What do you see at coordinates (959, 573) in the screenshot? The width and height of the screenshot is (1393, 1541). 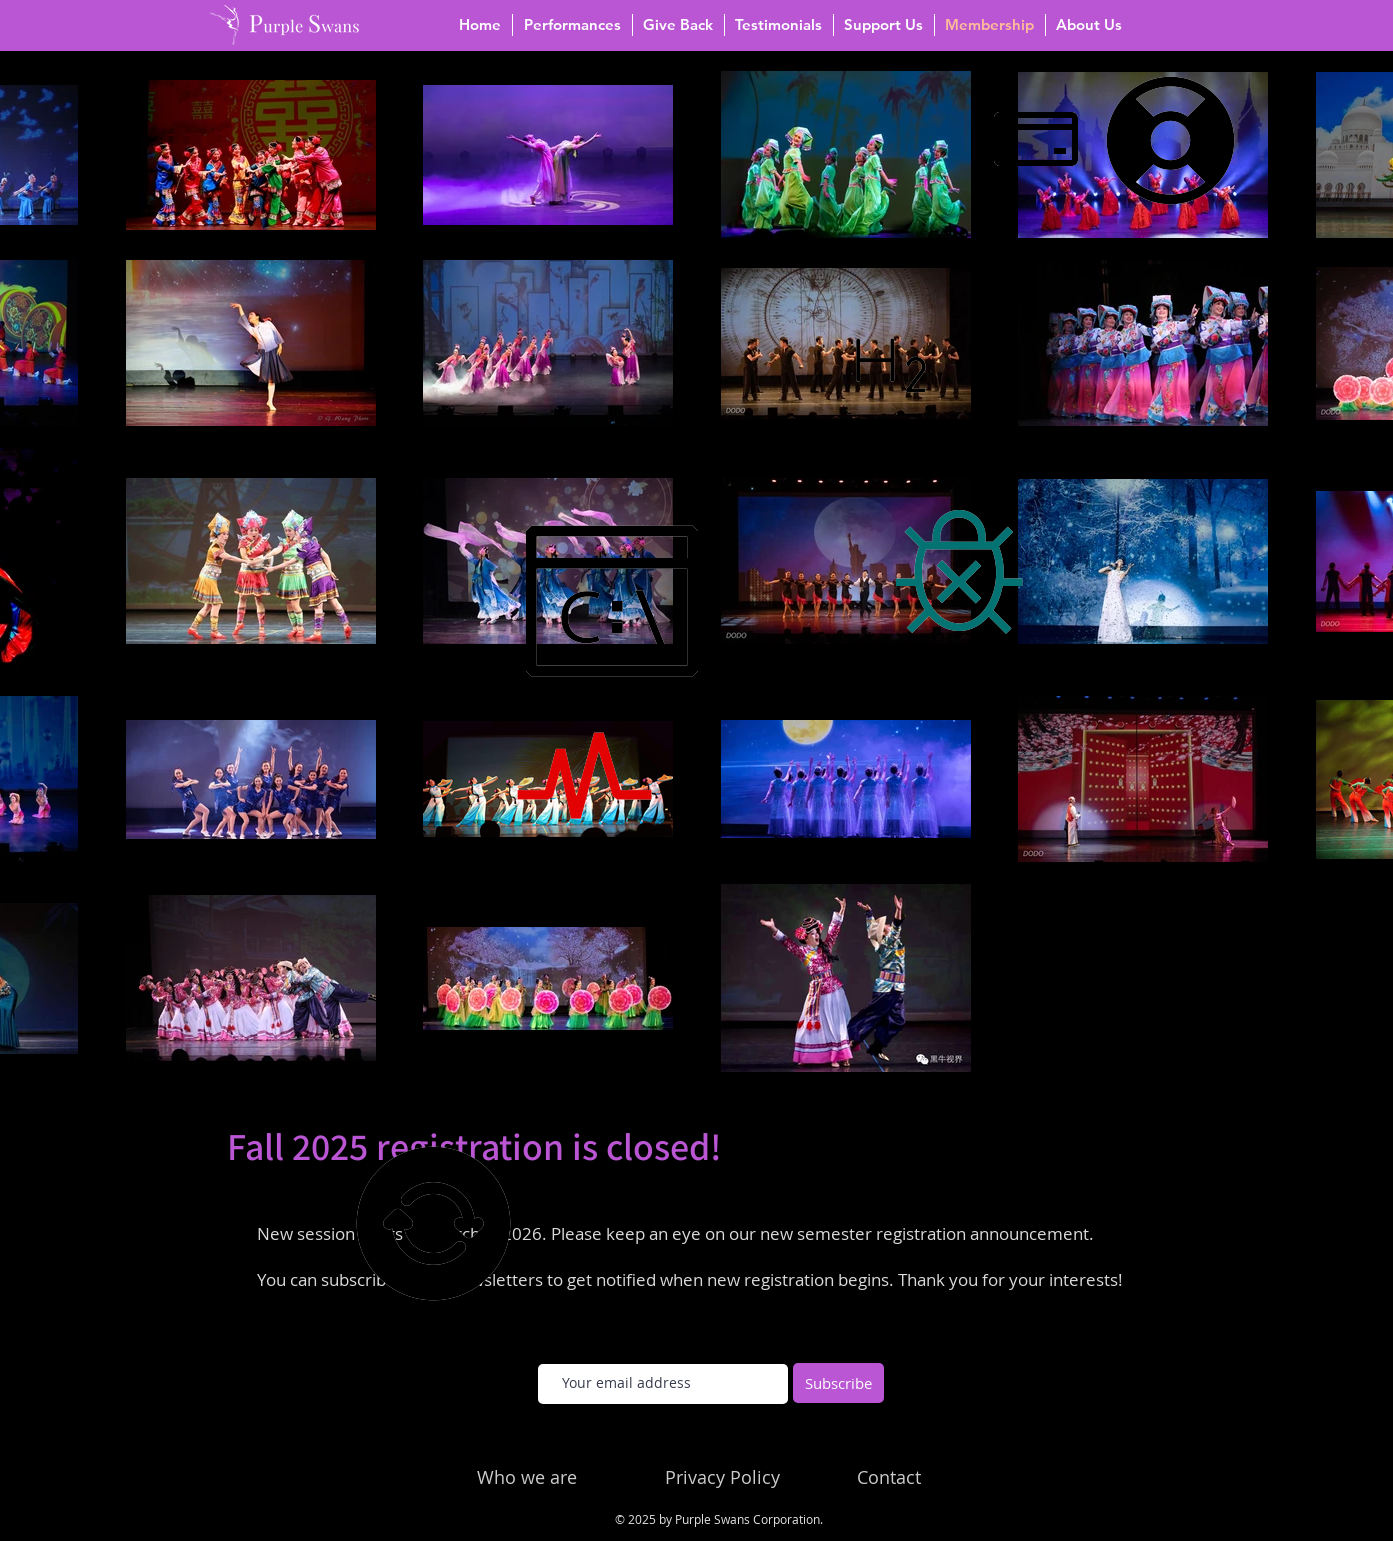 I see `start debugging mode` at bounding box center [959, 573].